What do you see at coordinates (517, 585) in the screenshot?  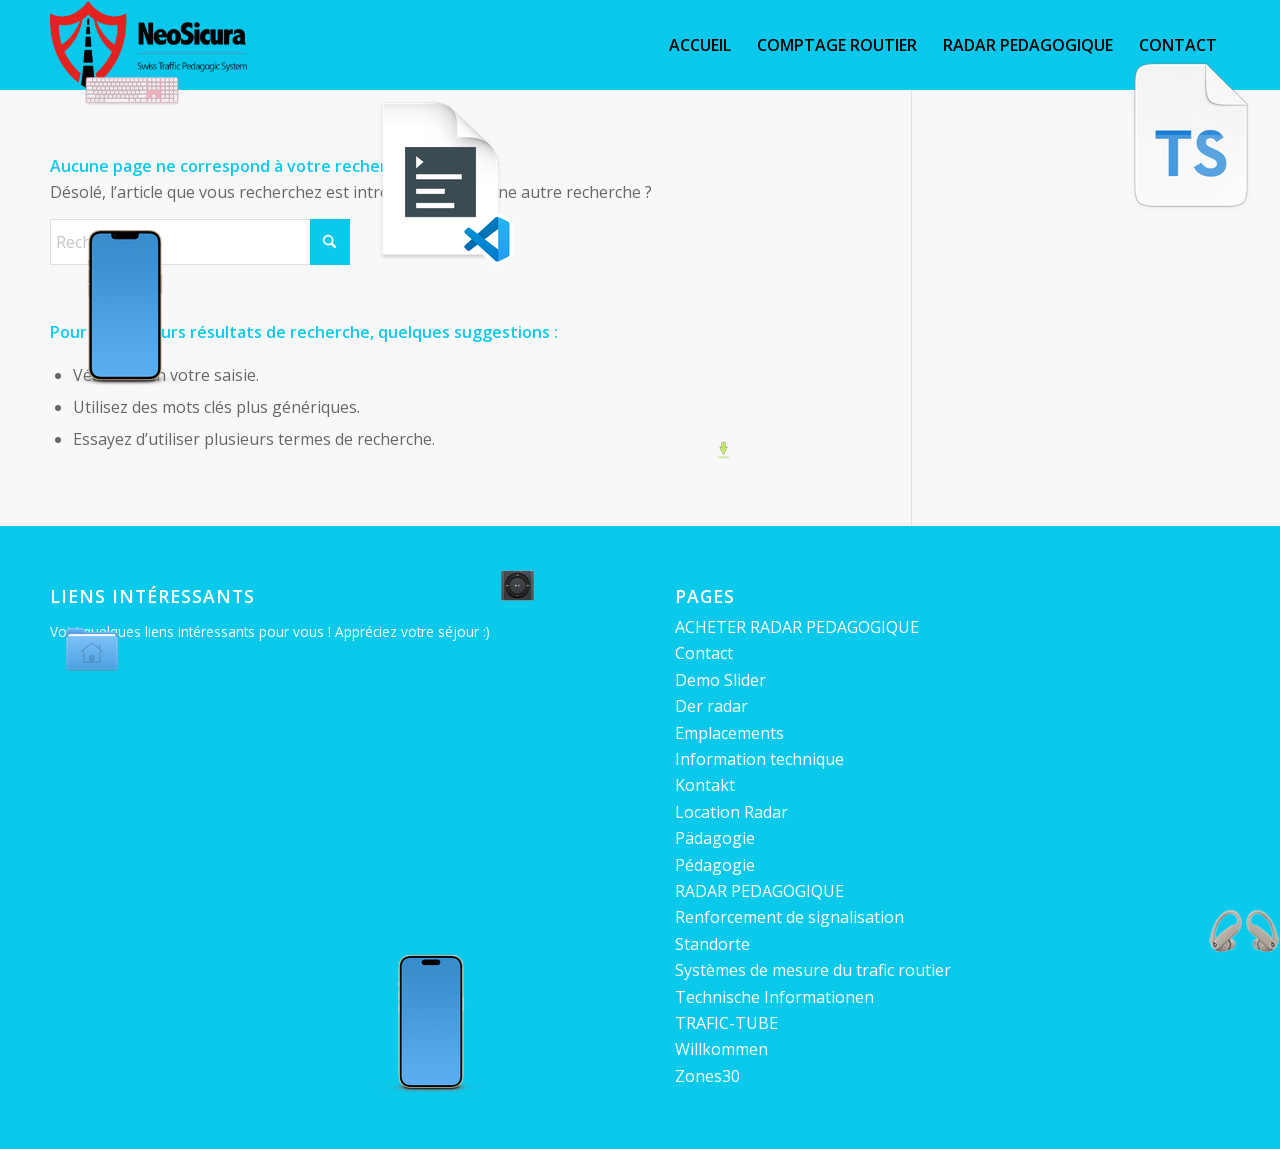 I see `access ipod shuffle device settings` at bounding box center [517, 585].